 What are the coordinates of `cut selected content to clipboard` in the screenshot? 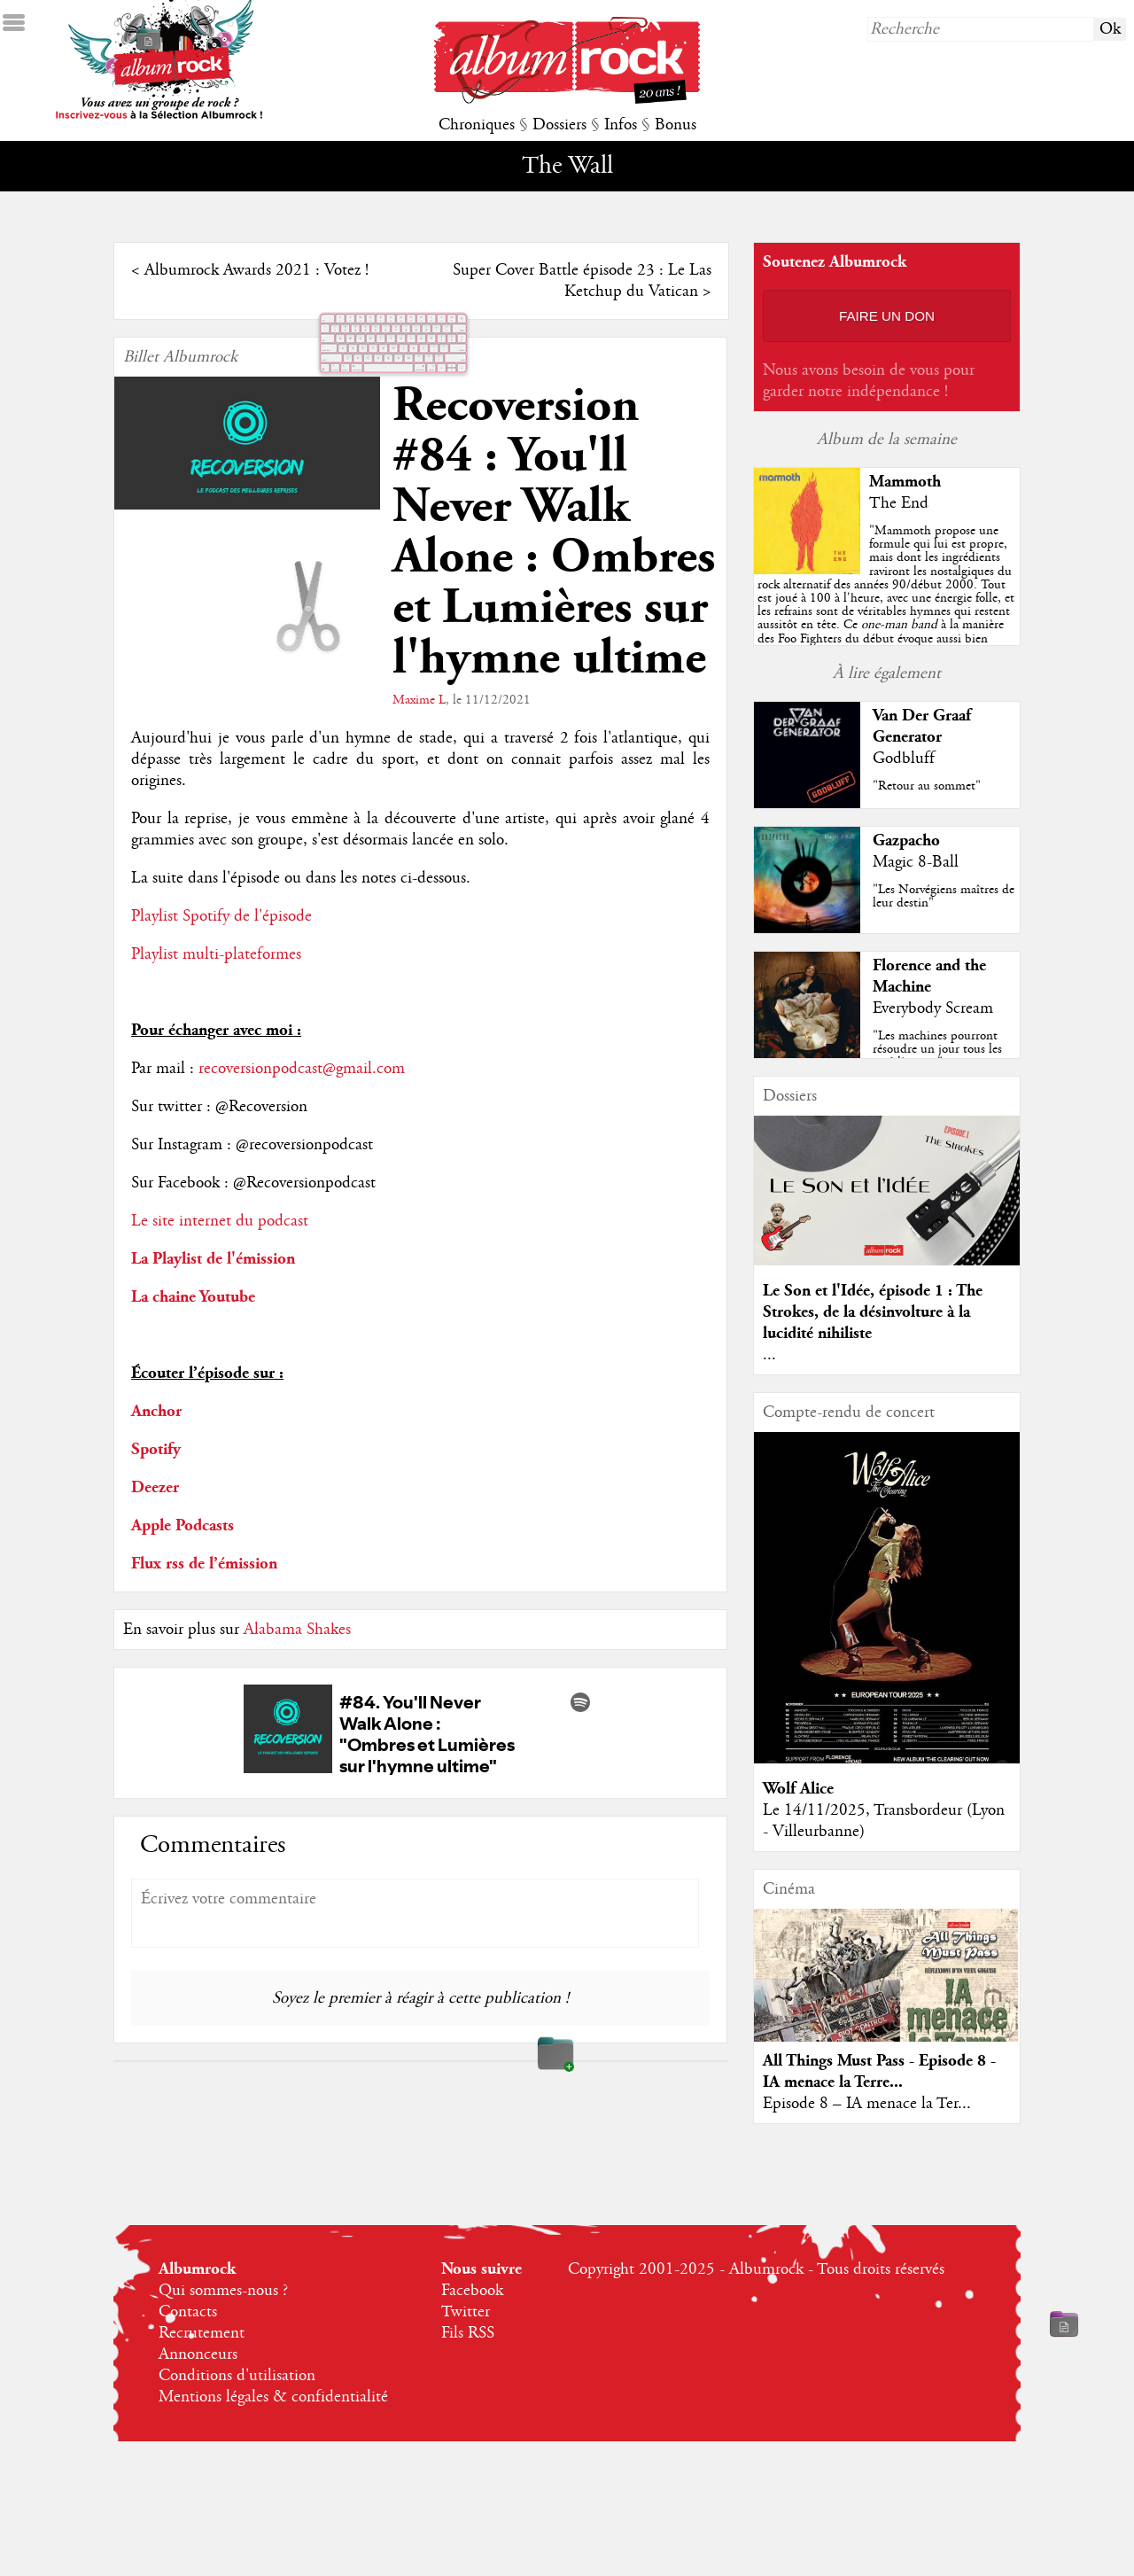 It's located at (308, 606).